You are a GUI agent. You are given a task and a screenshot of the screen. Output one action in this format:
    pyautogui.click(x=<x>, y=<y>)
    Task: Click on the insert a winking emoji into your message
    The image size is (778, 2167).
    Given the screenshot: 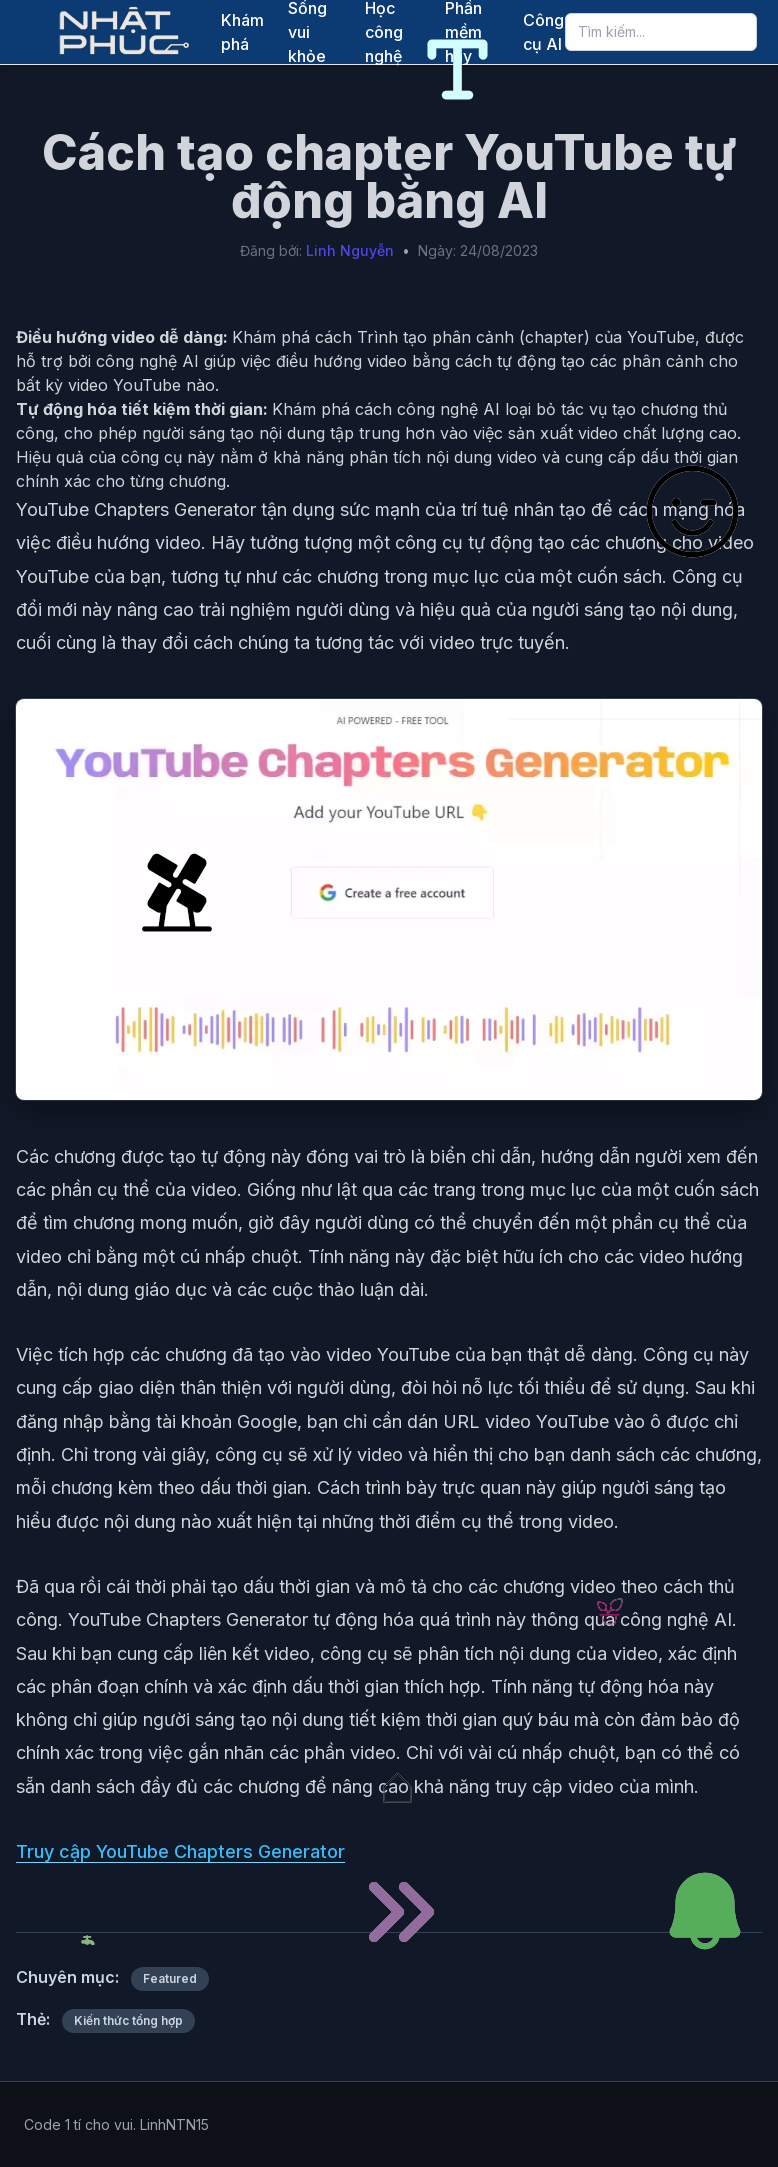 What is the action you would take?
    pyautogui.click(x=692, y=511)
    